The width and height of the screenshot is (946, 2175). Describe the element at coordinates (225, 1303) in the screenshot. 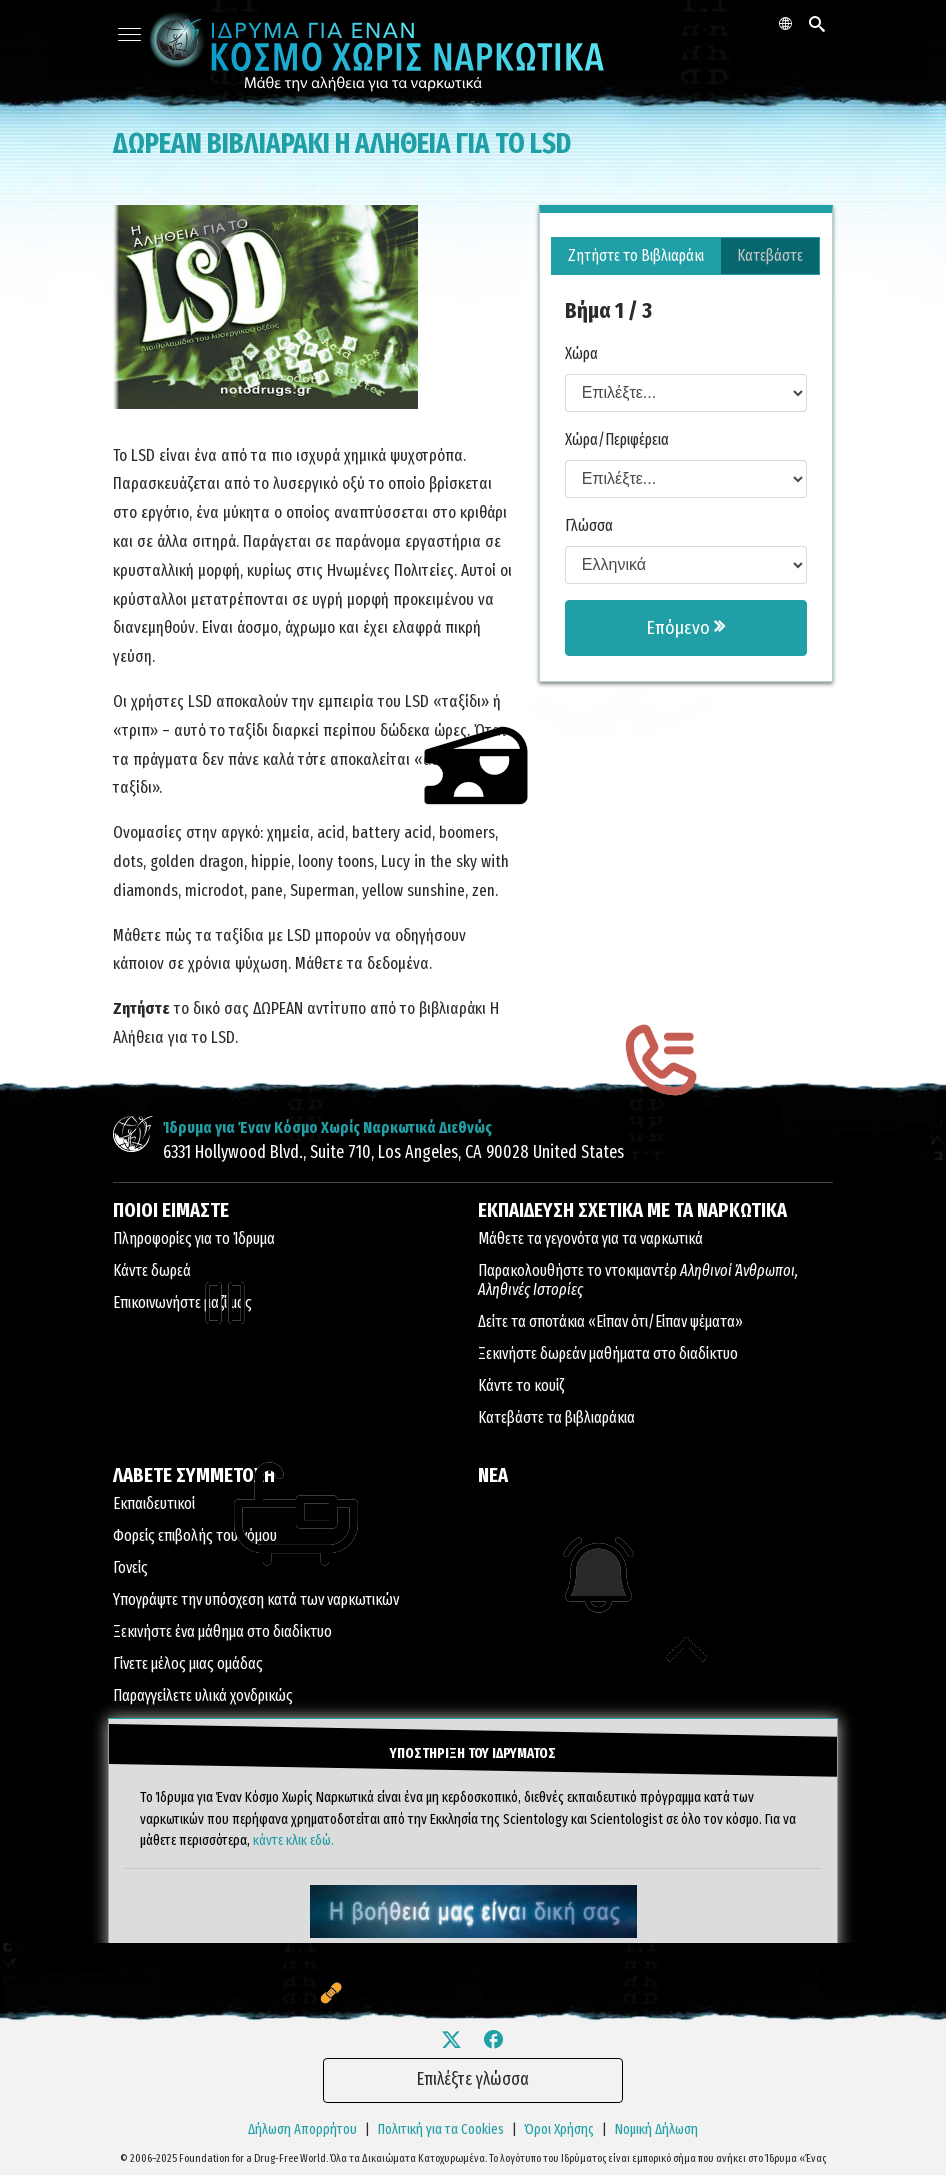

I see `pause media playback` at that location.